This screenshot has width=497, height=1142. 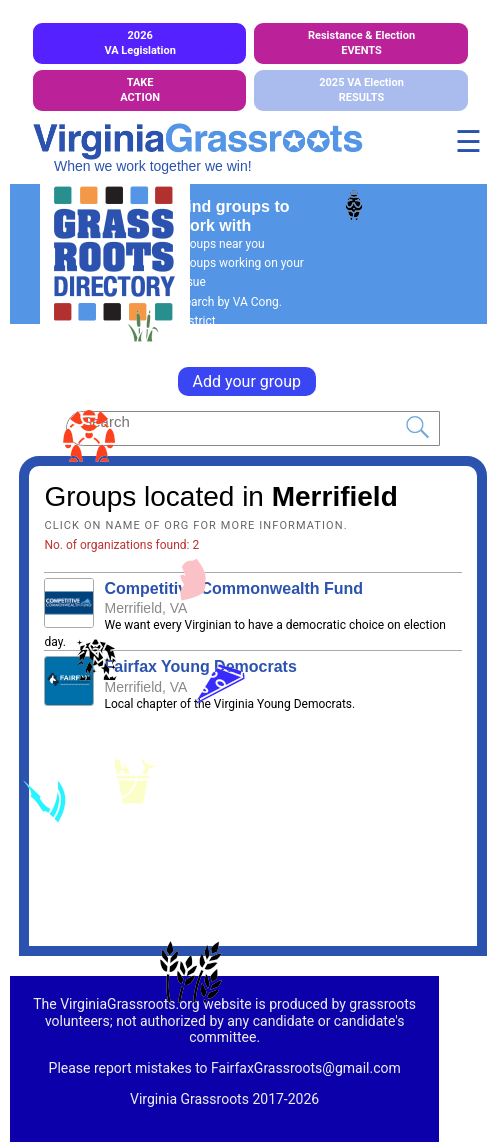 I want to click on access robot or automaton character, so click(x=89, y=436).